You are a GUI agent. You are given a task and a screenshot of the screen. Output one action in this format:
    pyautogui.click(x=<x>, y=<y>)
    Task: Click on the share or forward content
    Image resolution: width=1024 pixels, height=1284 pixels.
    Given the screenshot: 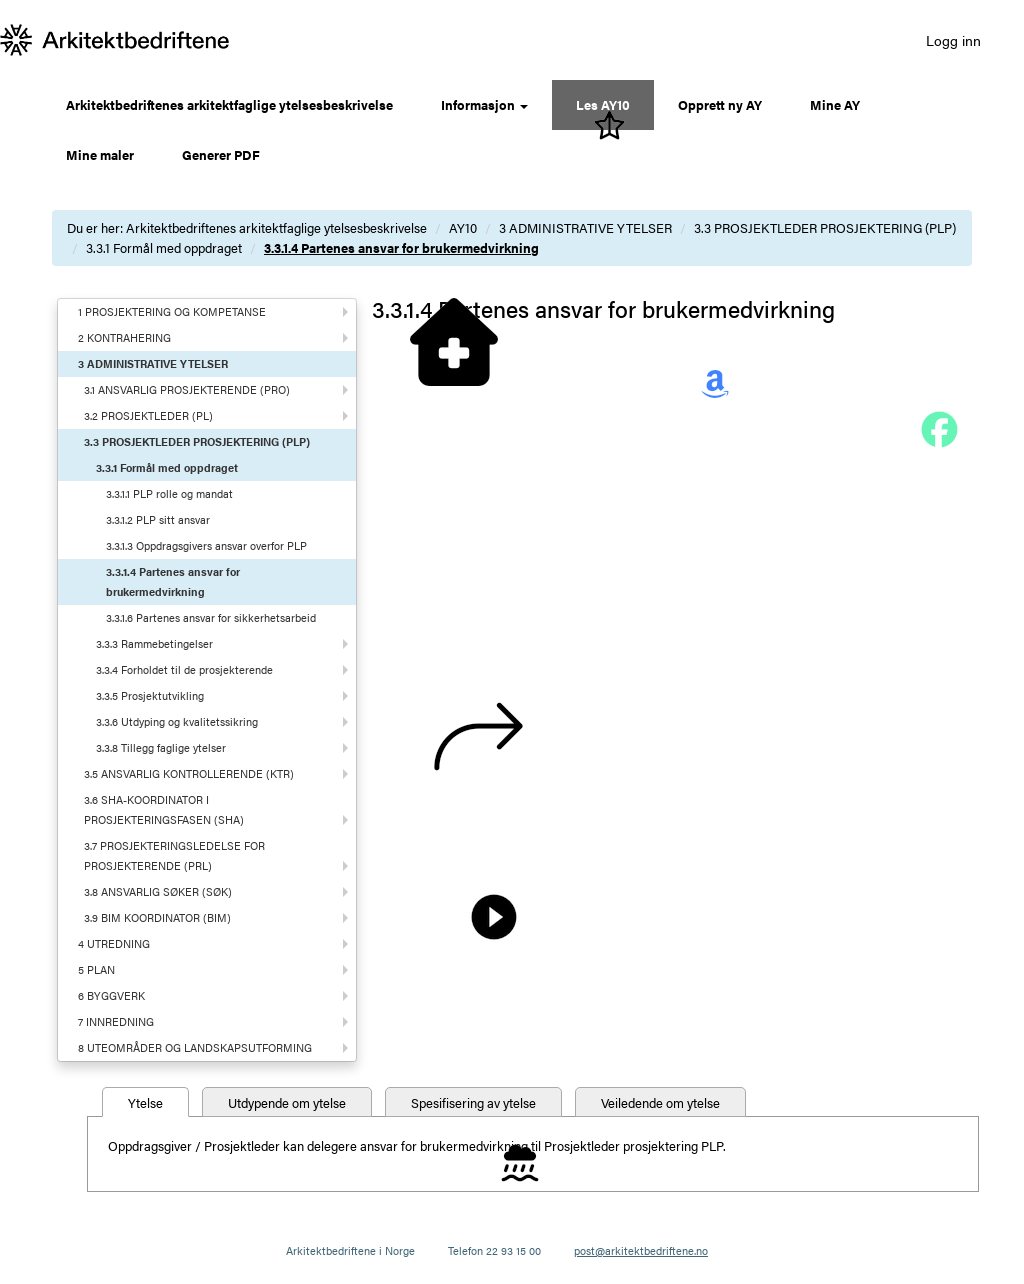 What is the action you would take?
    pyautogui.click(x=478, y=736)
    